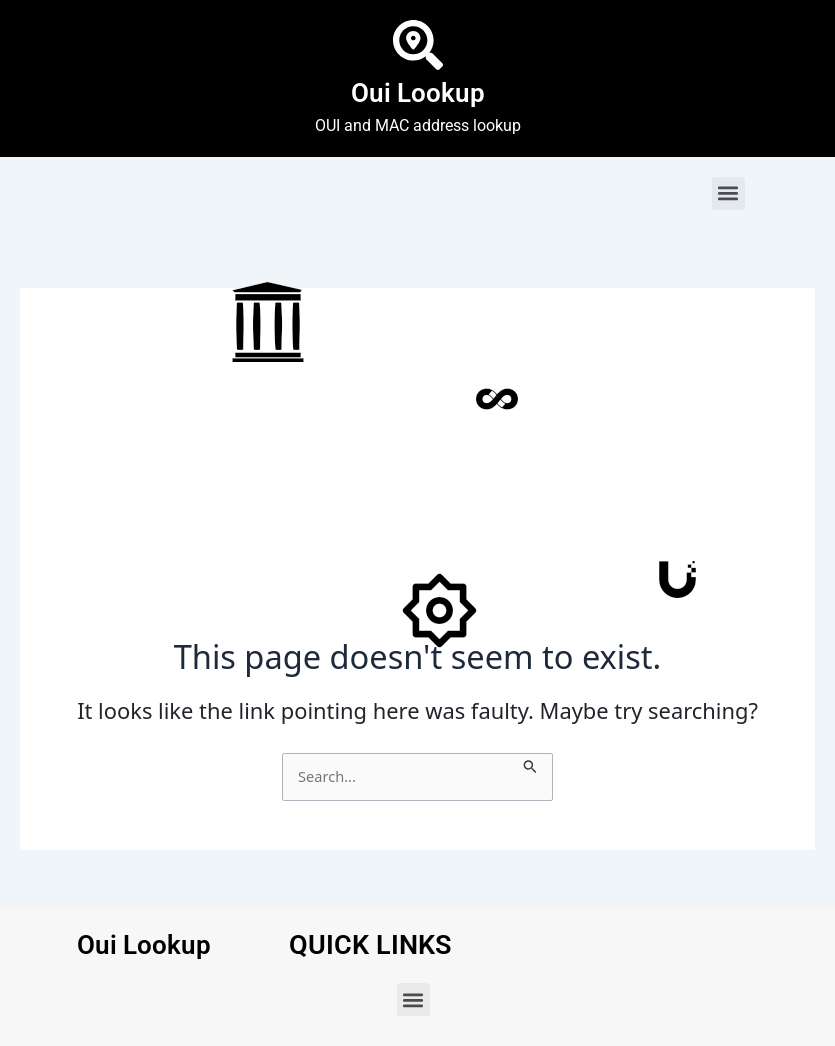  Describe the element at coordinates (439, 610) in the screenshot. I see `access app or system settings` at that location.